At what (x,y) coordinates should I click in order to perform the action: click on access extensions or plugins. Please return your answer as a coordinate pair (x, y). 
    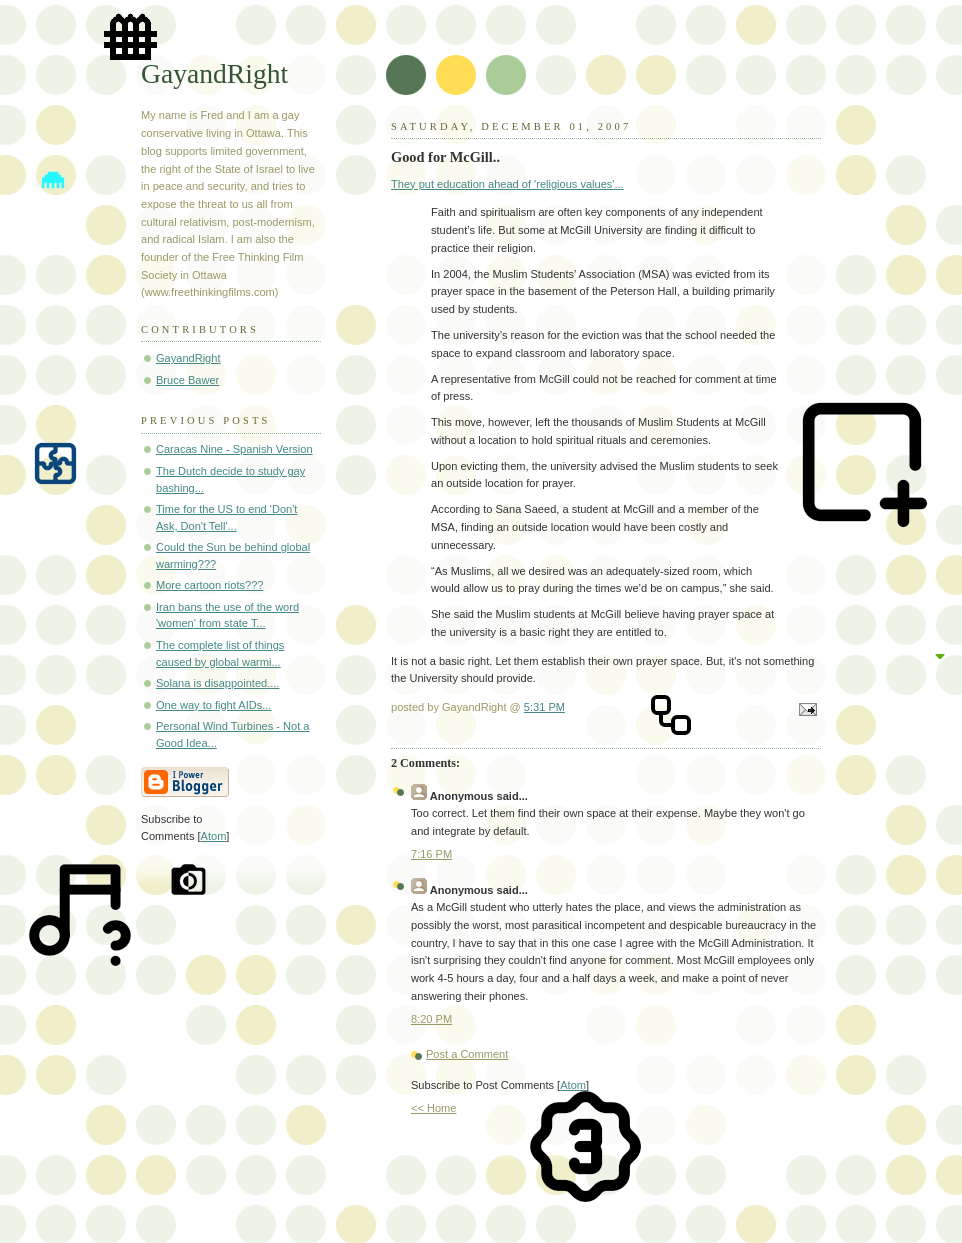
    Looking at the image, I should click on (55, 463).